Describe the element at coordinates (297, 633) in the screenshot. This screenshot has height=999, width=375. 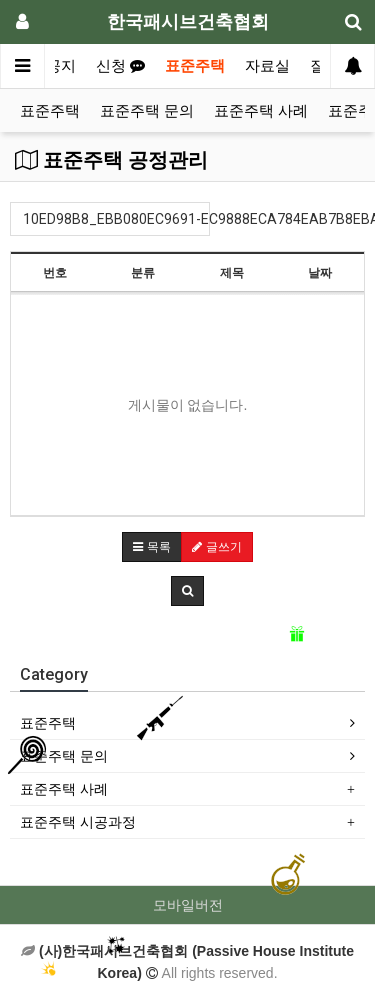
I see `view your gifts or rewards` at that location.